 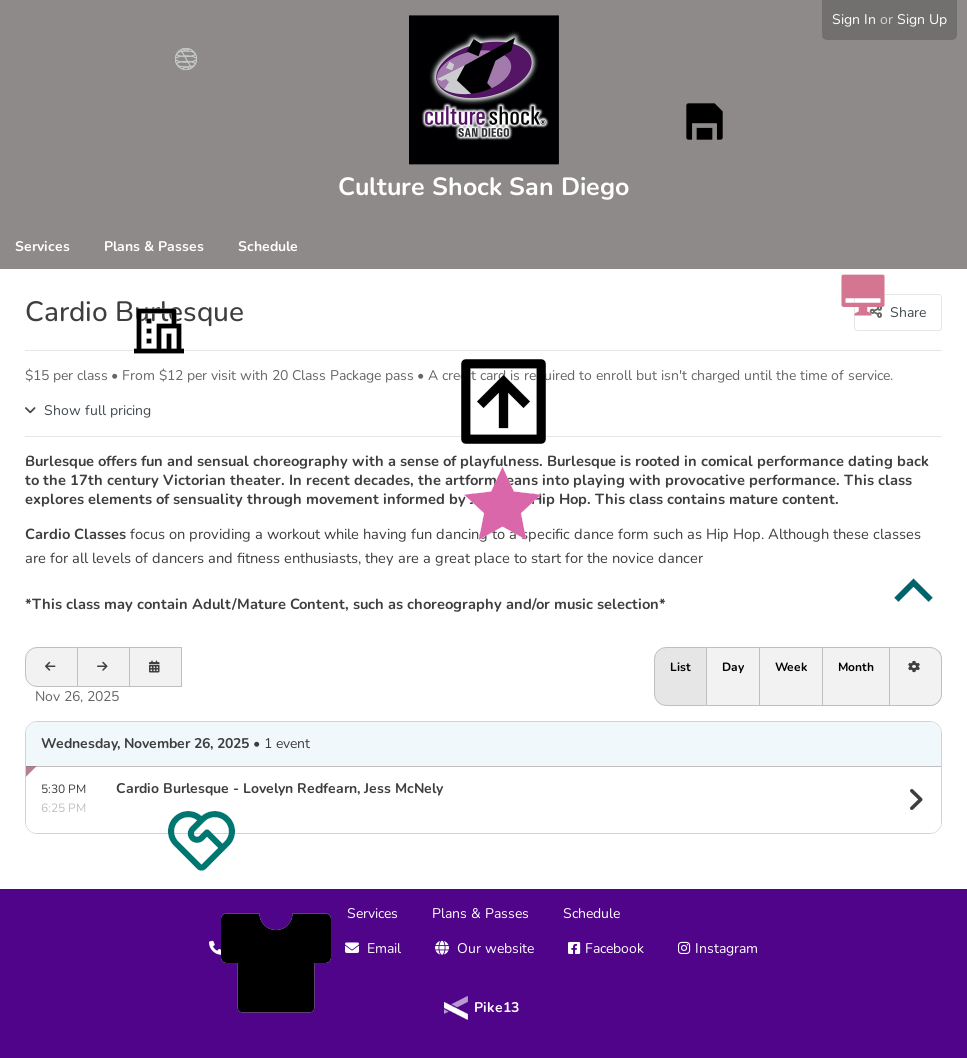 I want to click on upload a file or content, so click(x=503, y=401).